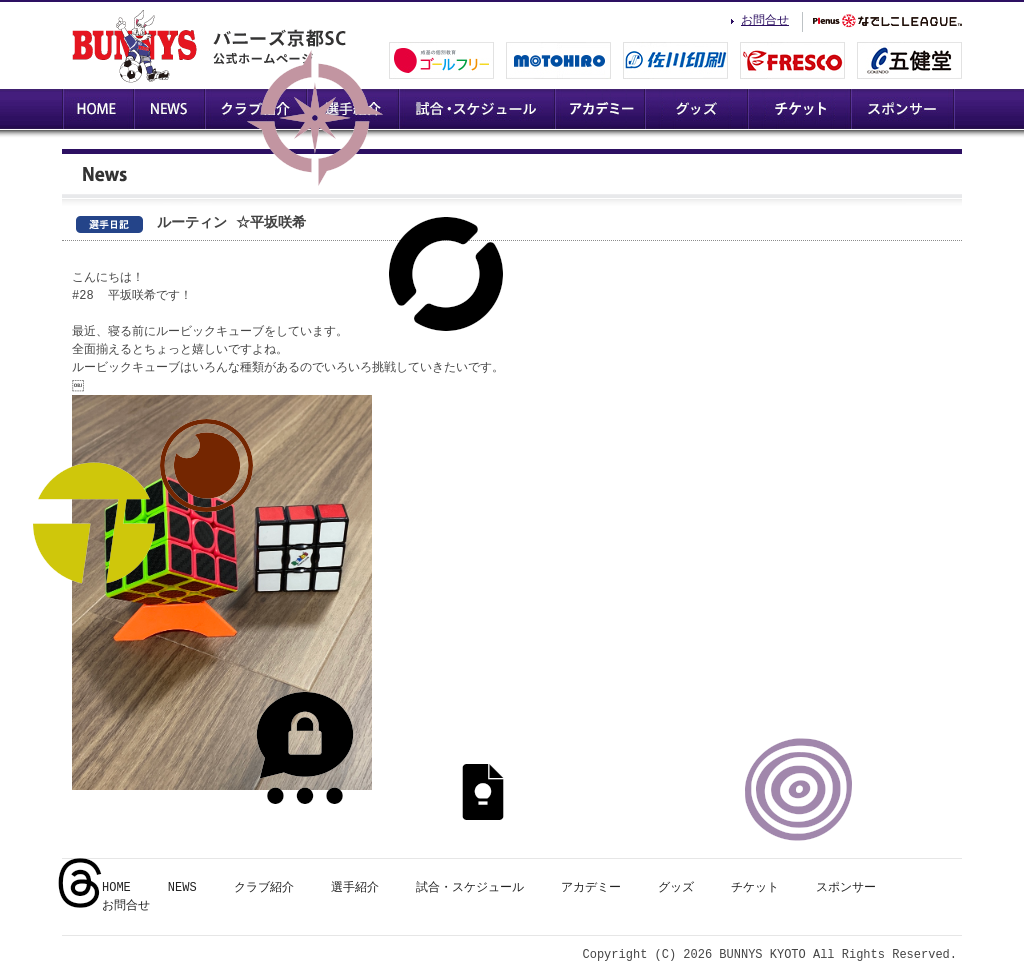 This screenshot has height=974, width=1024. What do you see at coordinates (446, 274) in the screenshot?
I see `open rustdesk remote desktop application` at bounding box center [446, 274].